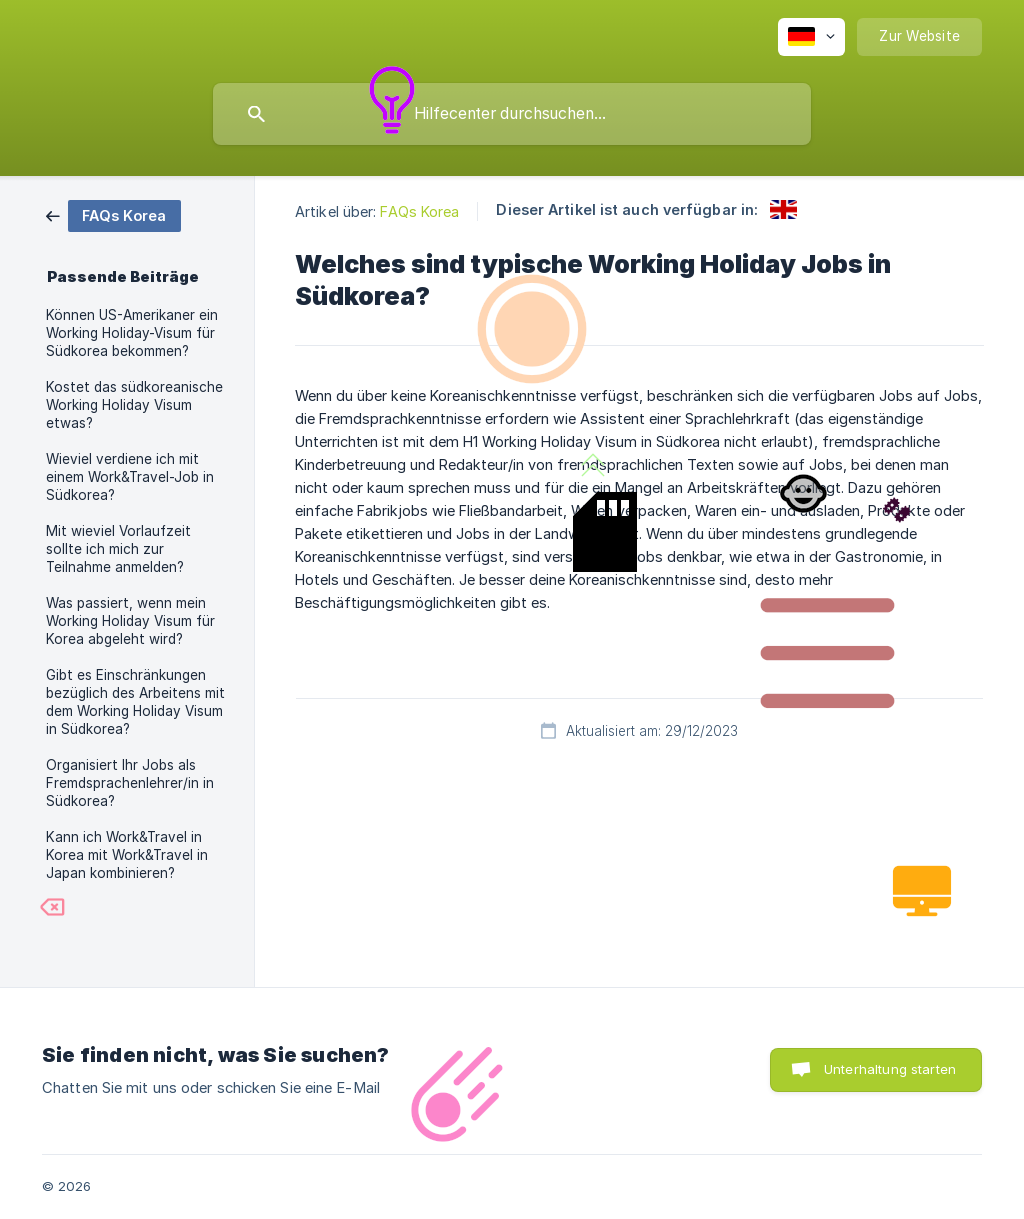  Describe the element at coordinates (52, 907) in the screenshot. I see `delete the previous character` at that location.